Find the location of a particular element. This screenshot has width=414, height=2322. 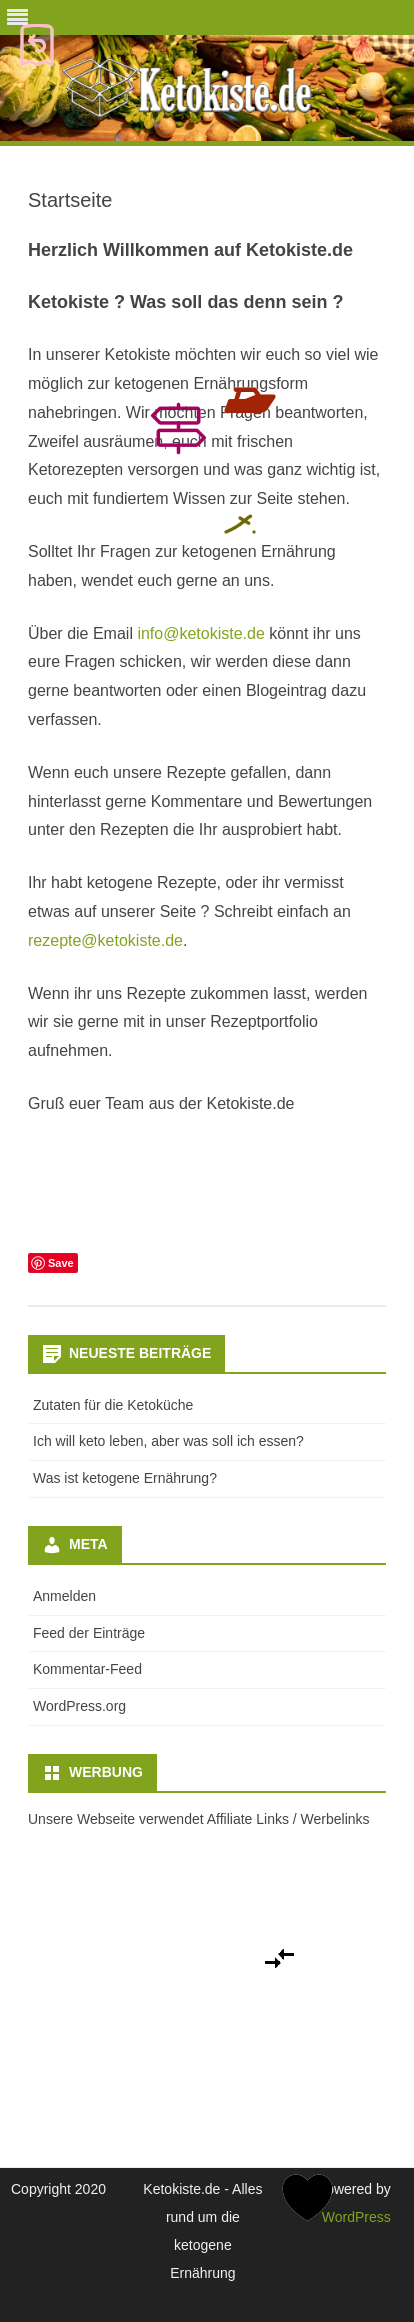

navigate to directions or wayfinding options is located at coordinates (178, 428).